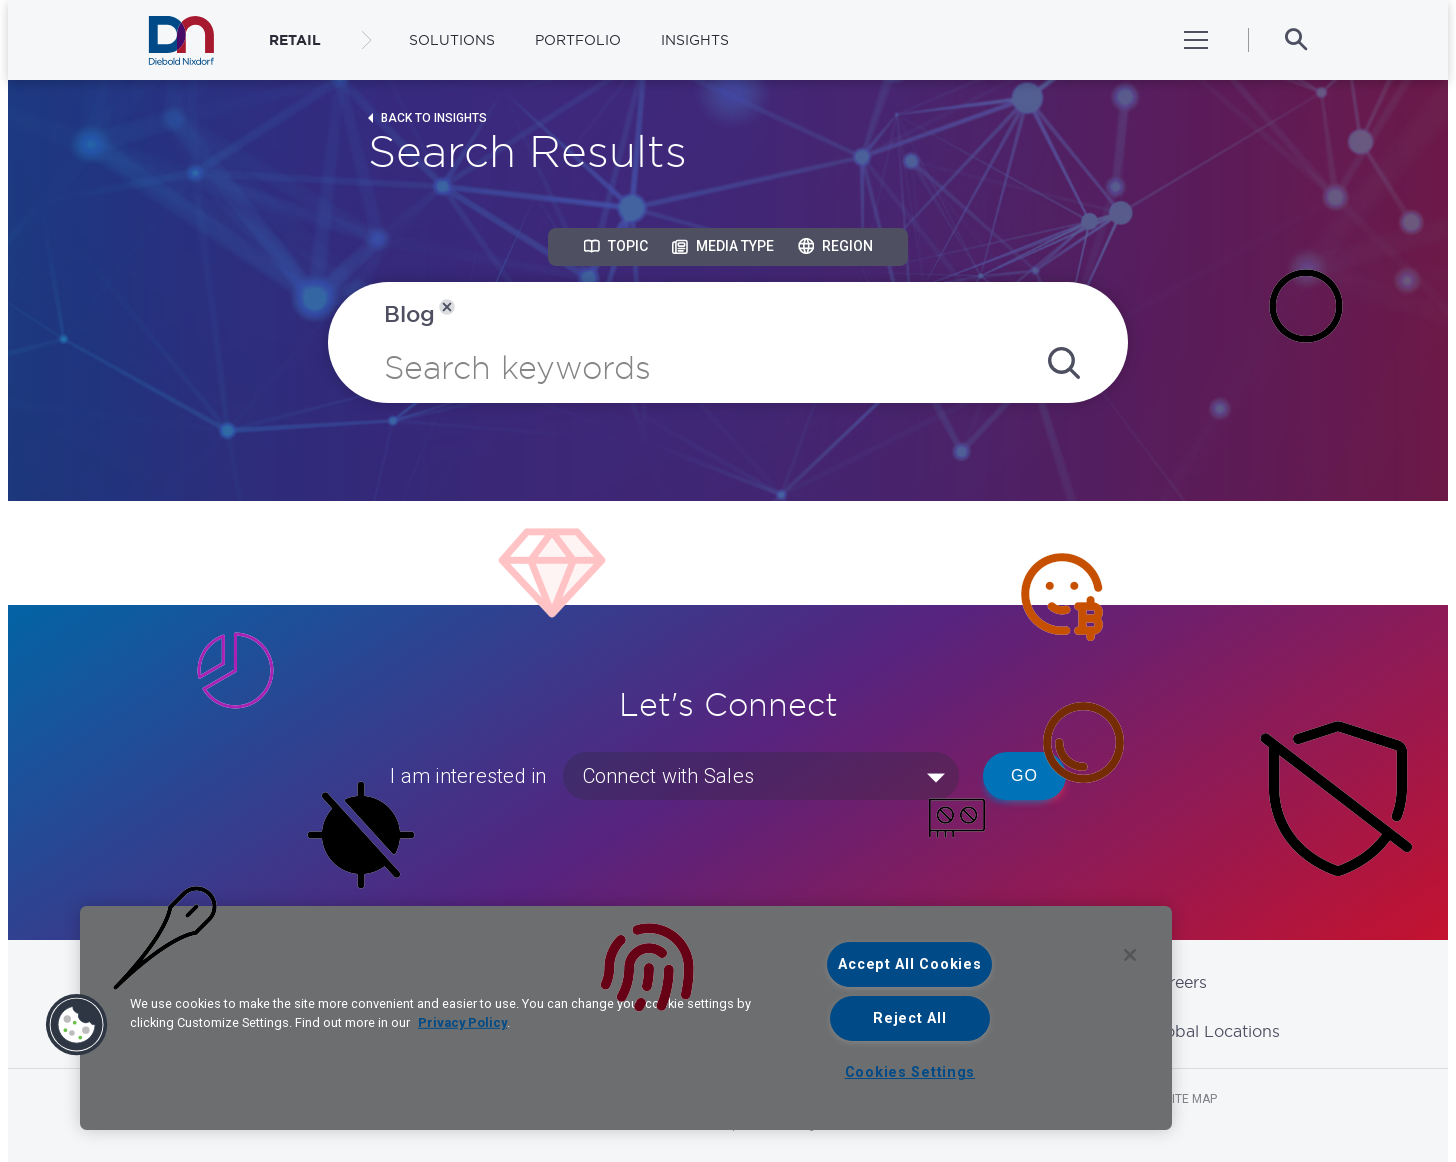  Describe the element at coordinates (165, 938) in the screenshot. I see `access sewing or crafting tools` at that location.